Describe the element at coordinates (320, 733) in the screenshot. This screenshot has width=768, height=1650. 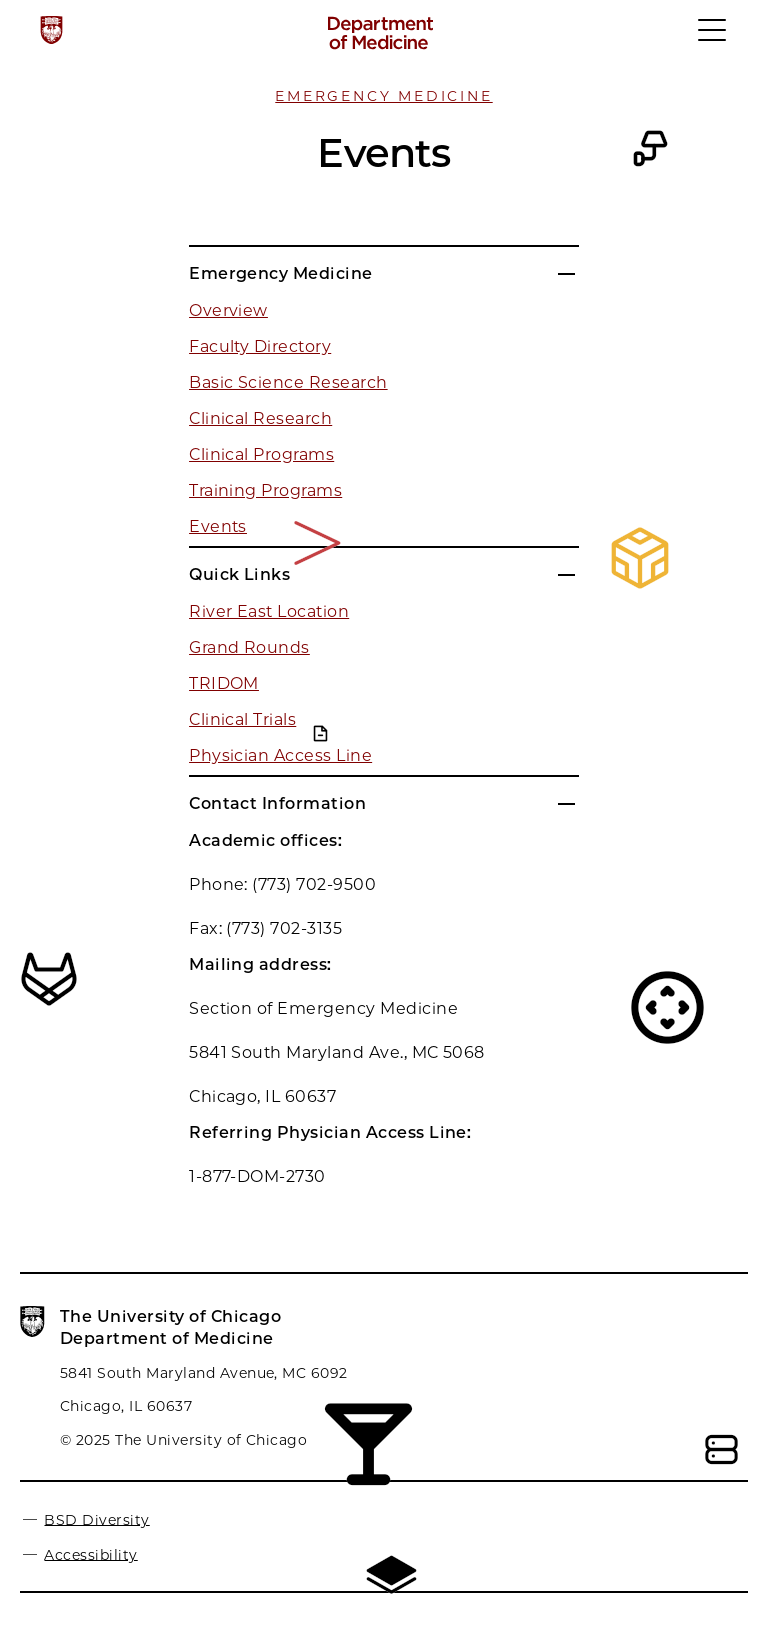
I see `remove a file from your collection` at that location.